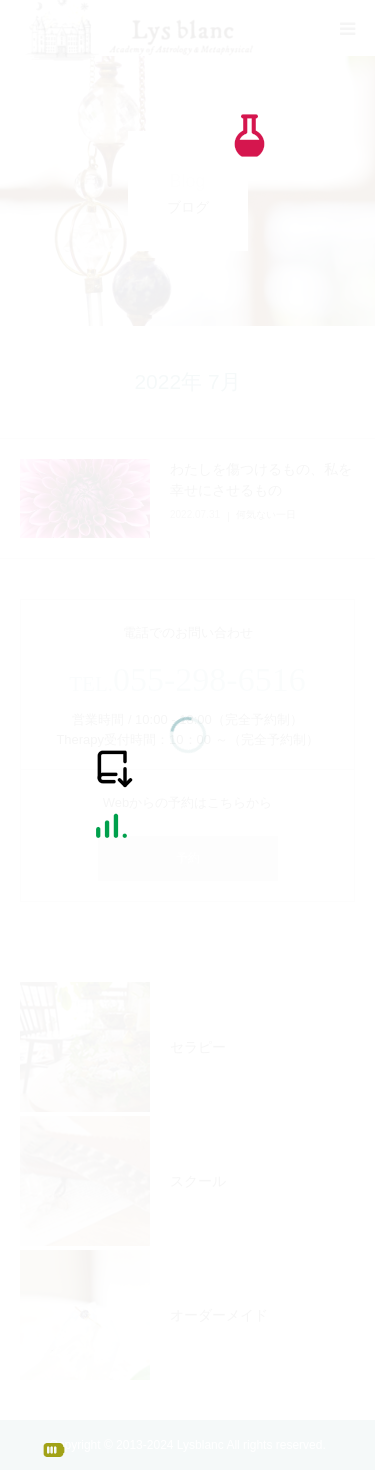 The image size is (375, 1470). Describe the element at coordinates (114, 767) in the screenshot. I see `download an ebook or publication` at that location.